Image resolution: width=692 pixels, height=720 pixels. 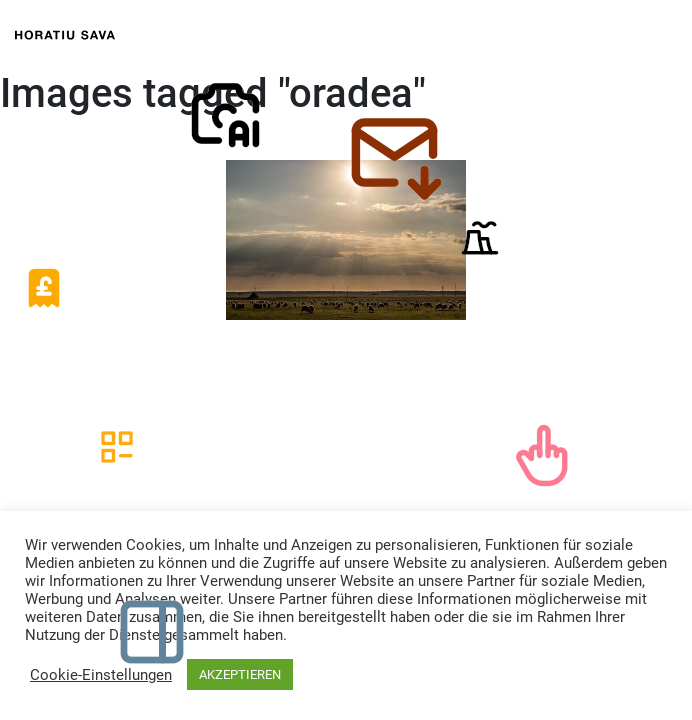 I want to click on view receipt or transaction in British pounds, so click(x=44, y=288).